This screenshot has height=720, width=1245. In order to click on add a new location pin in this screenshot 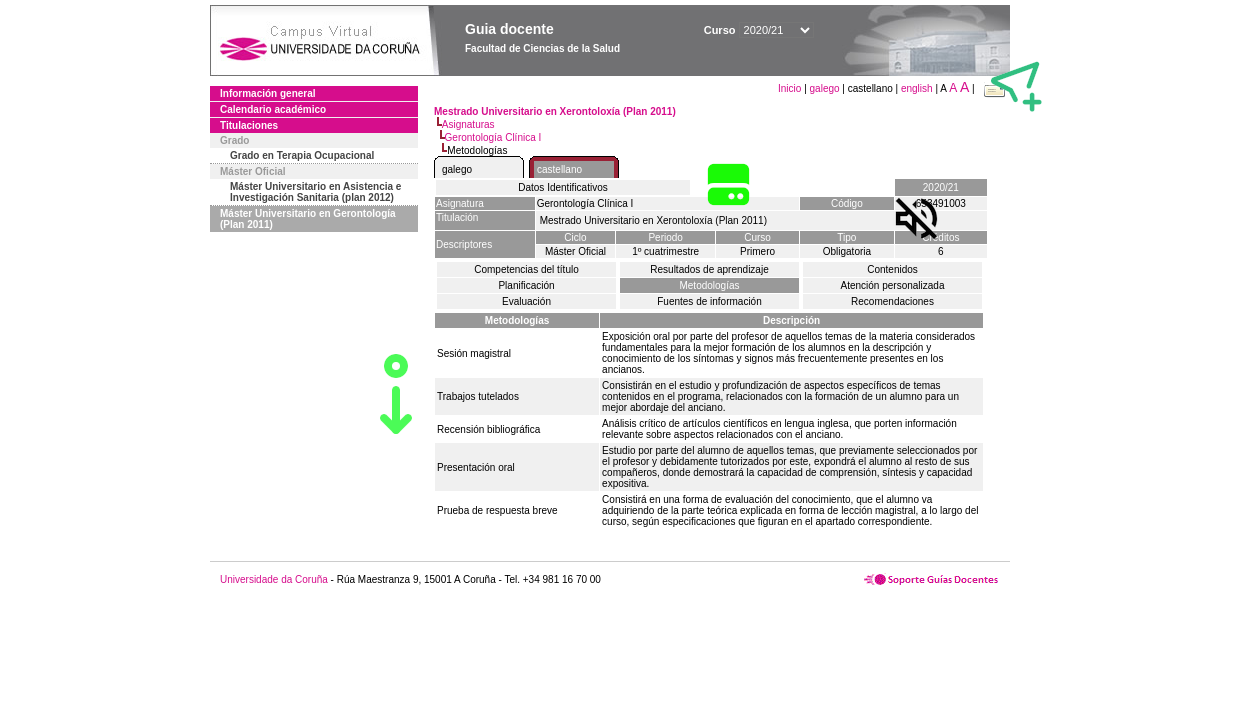, I will do `click(1015, 85)`.